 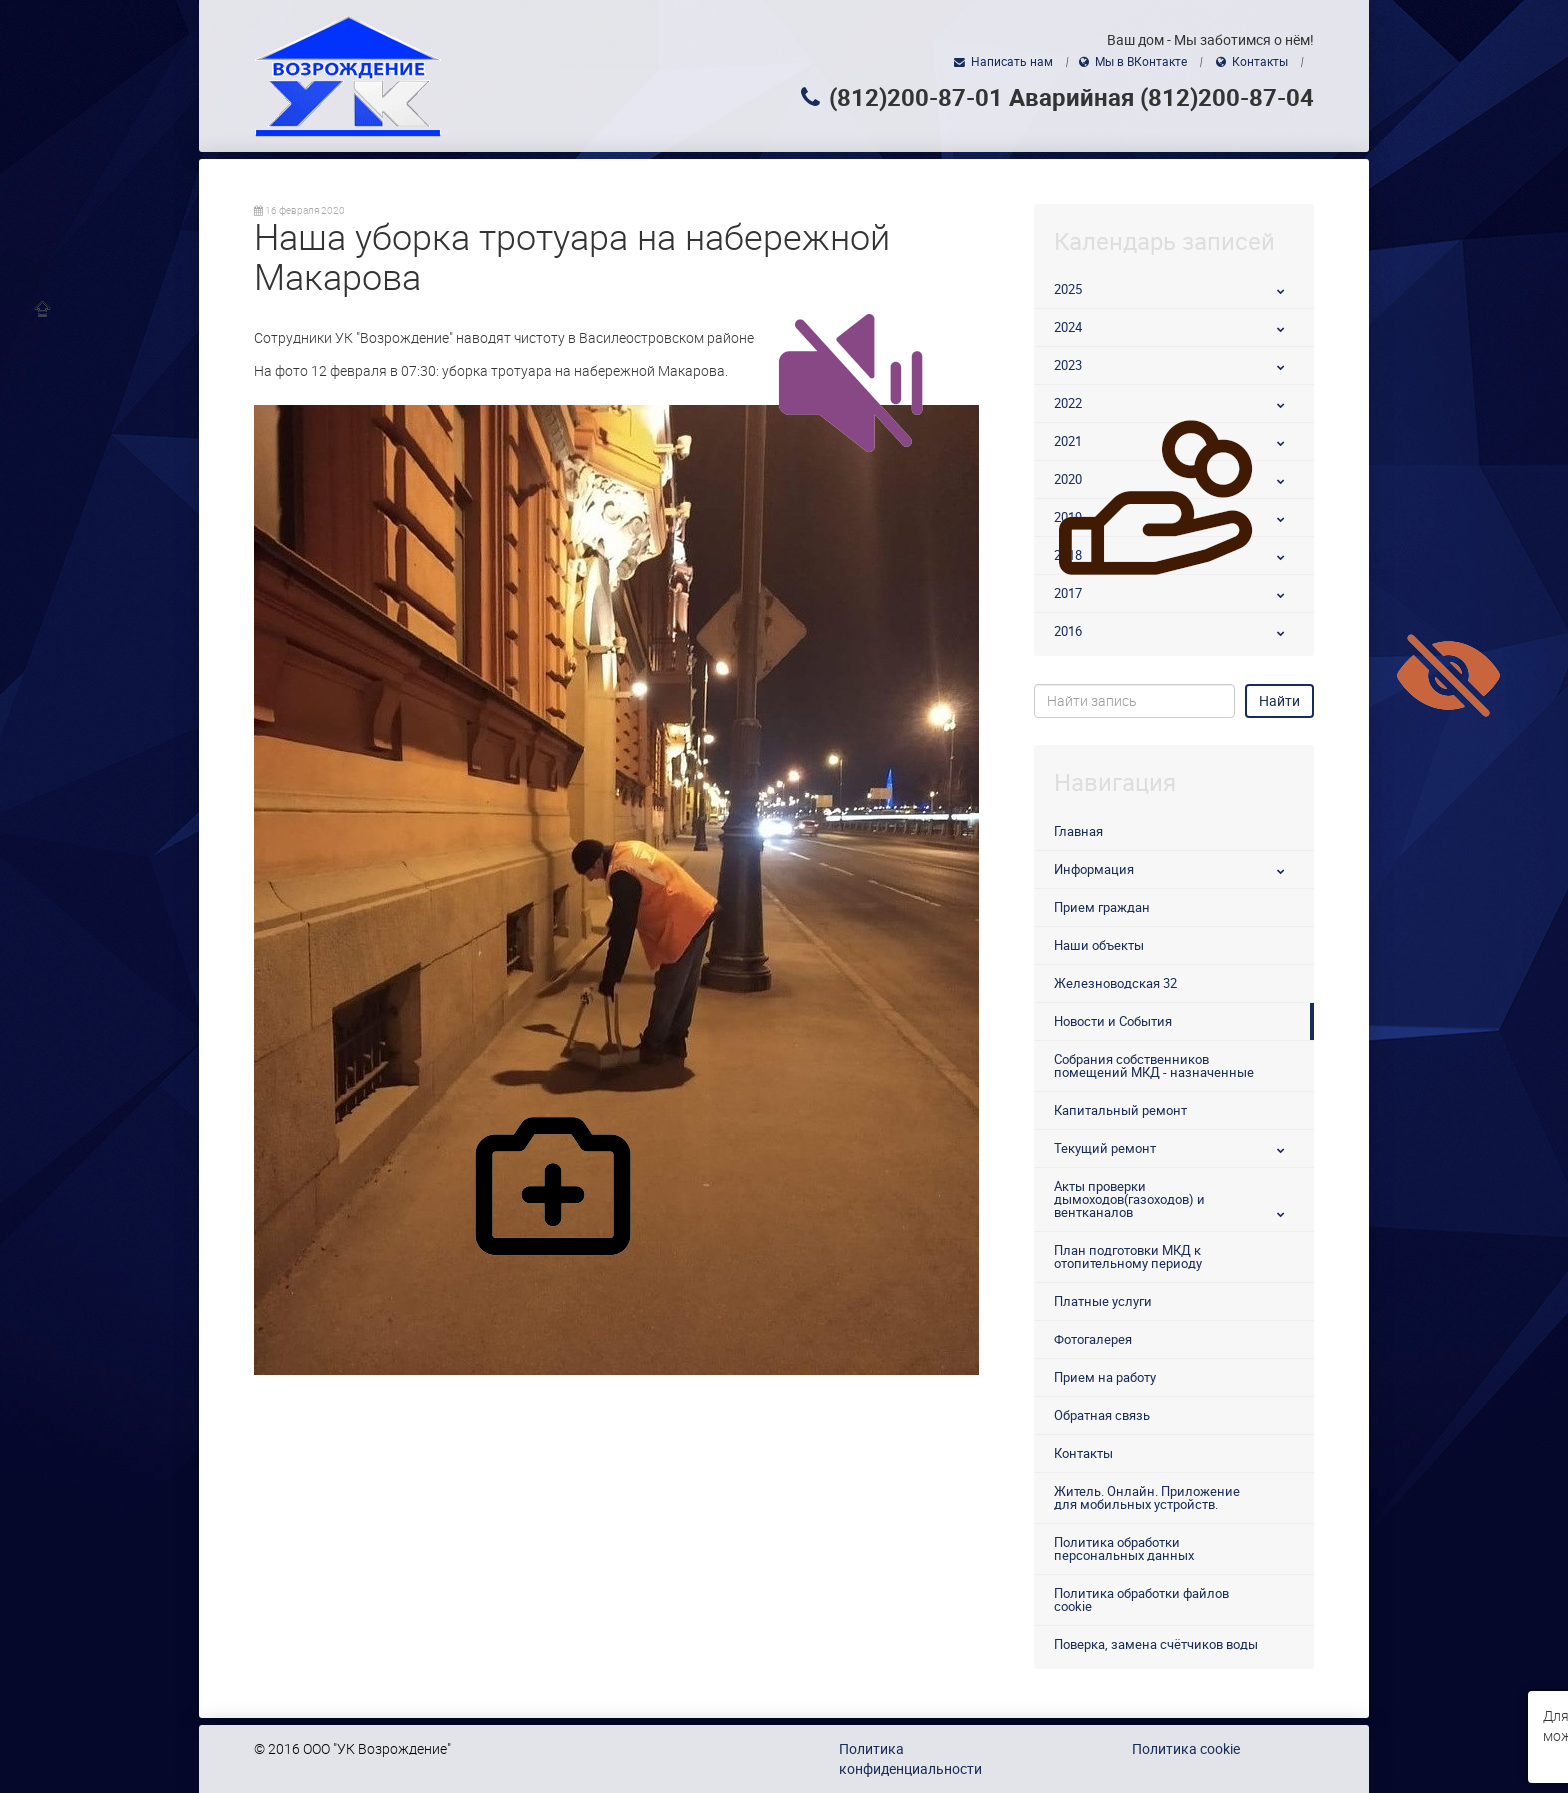 I want to click on hide password or sensitive content, so click(x=1448, y=675).